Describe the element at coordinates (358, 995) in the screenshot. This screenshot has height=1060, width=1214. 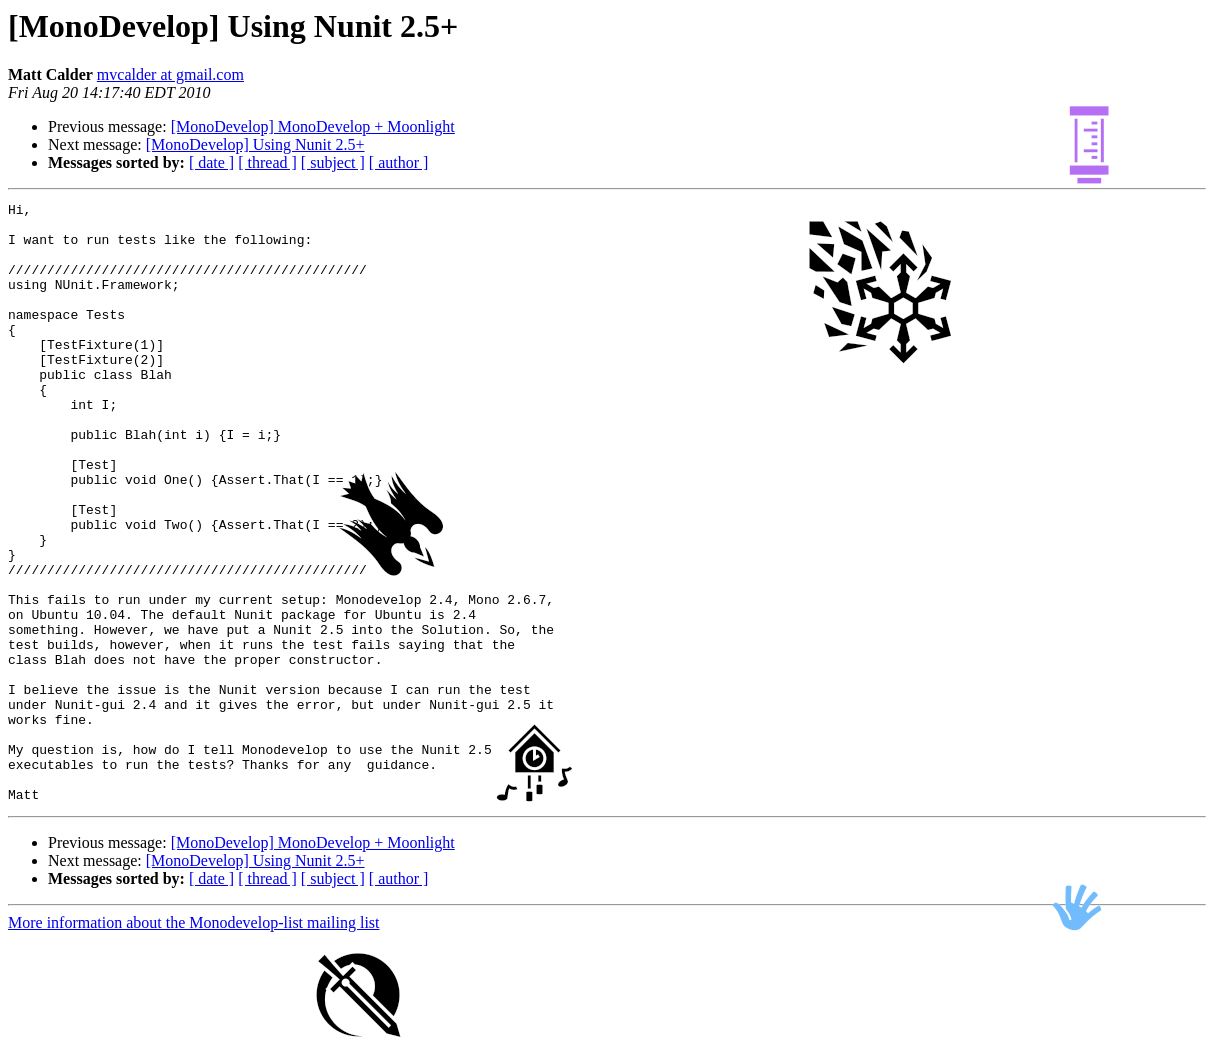
I see `attack or combat action button` at that location.